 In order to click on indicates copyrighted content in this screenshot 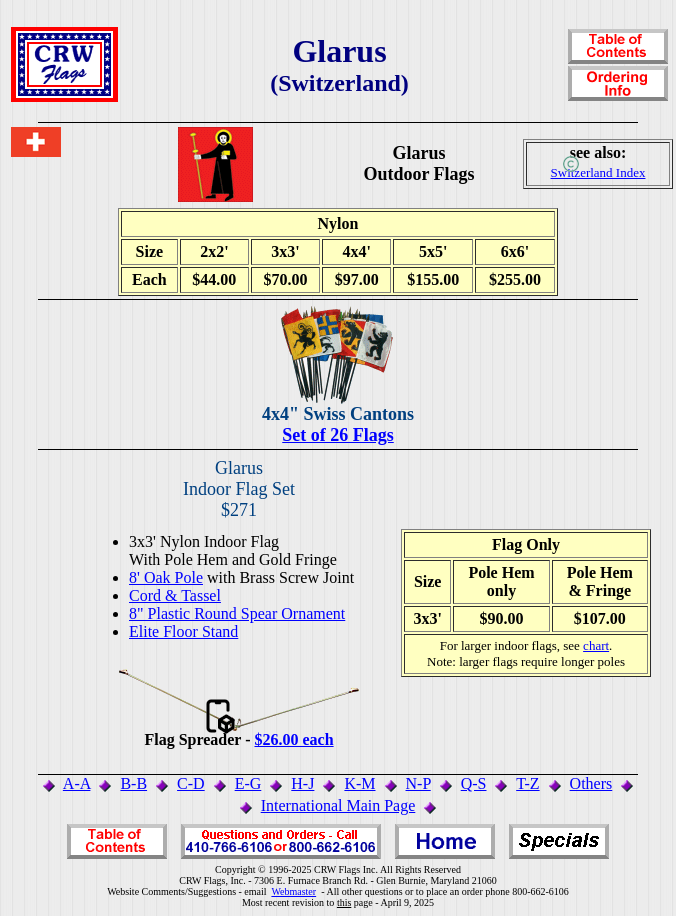, I will do `click(571, 164)`.